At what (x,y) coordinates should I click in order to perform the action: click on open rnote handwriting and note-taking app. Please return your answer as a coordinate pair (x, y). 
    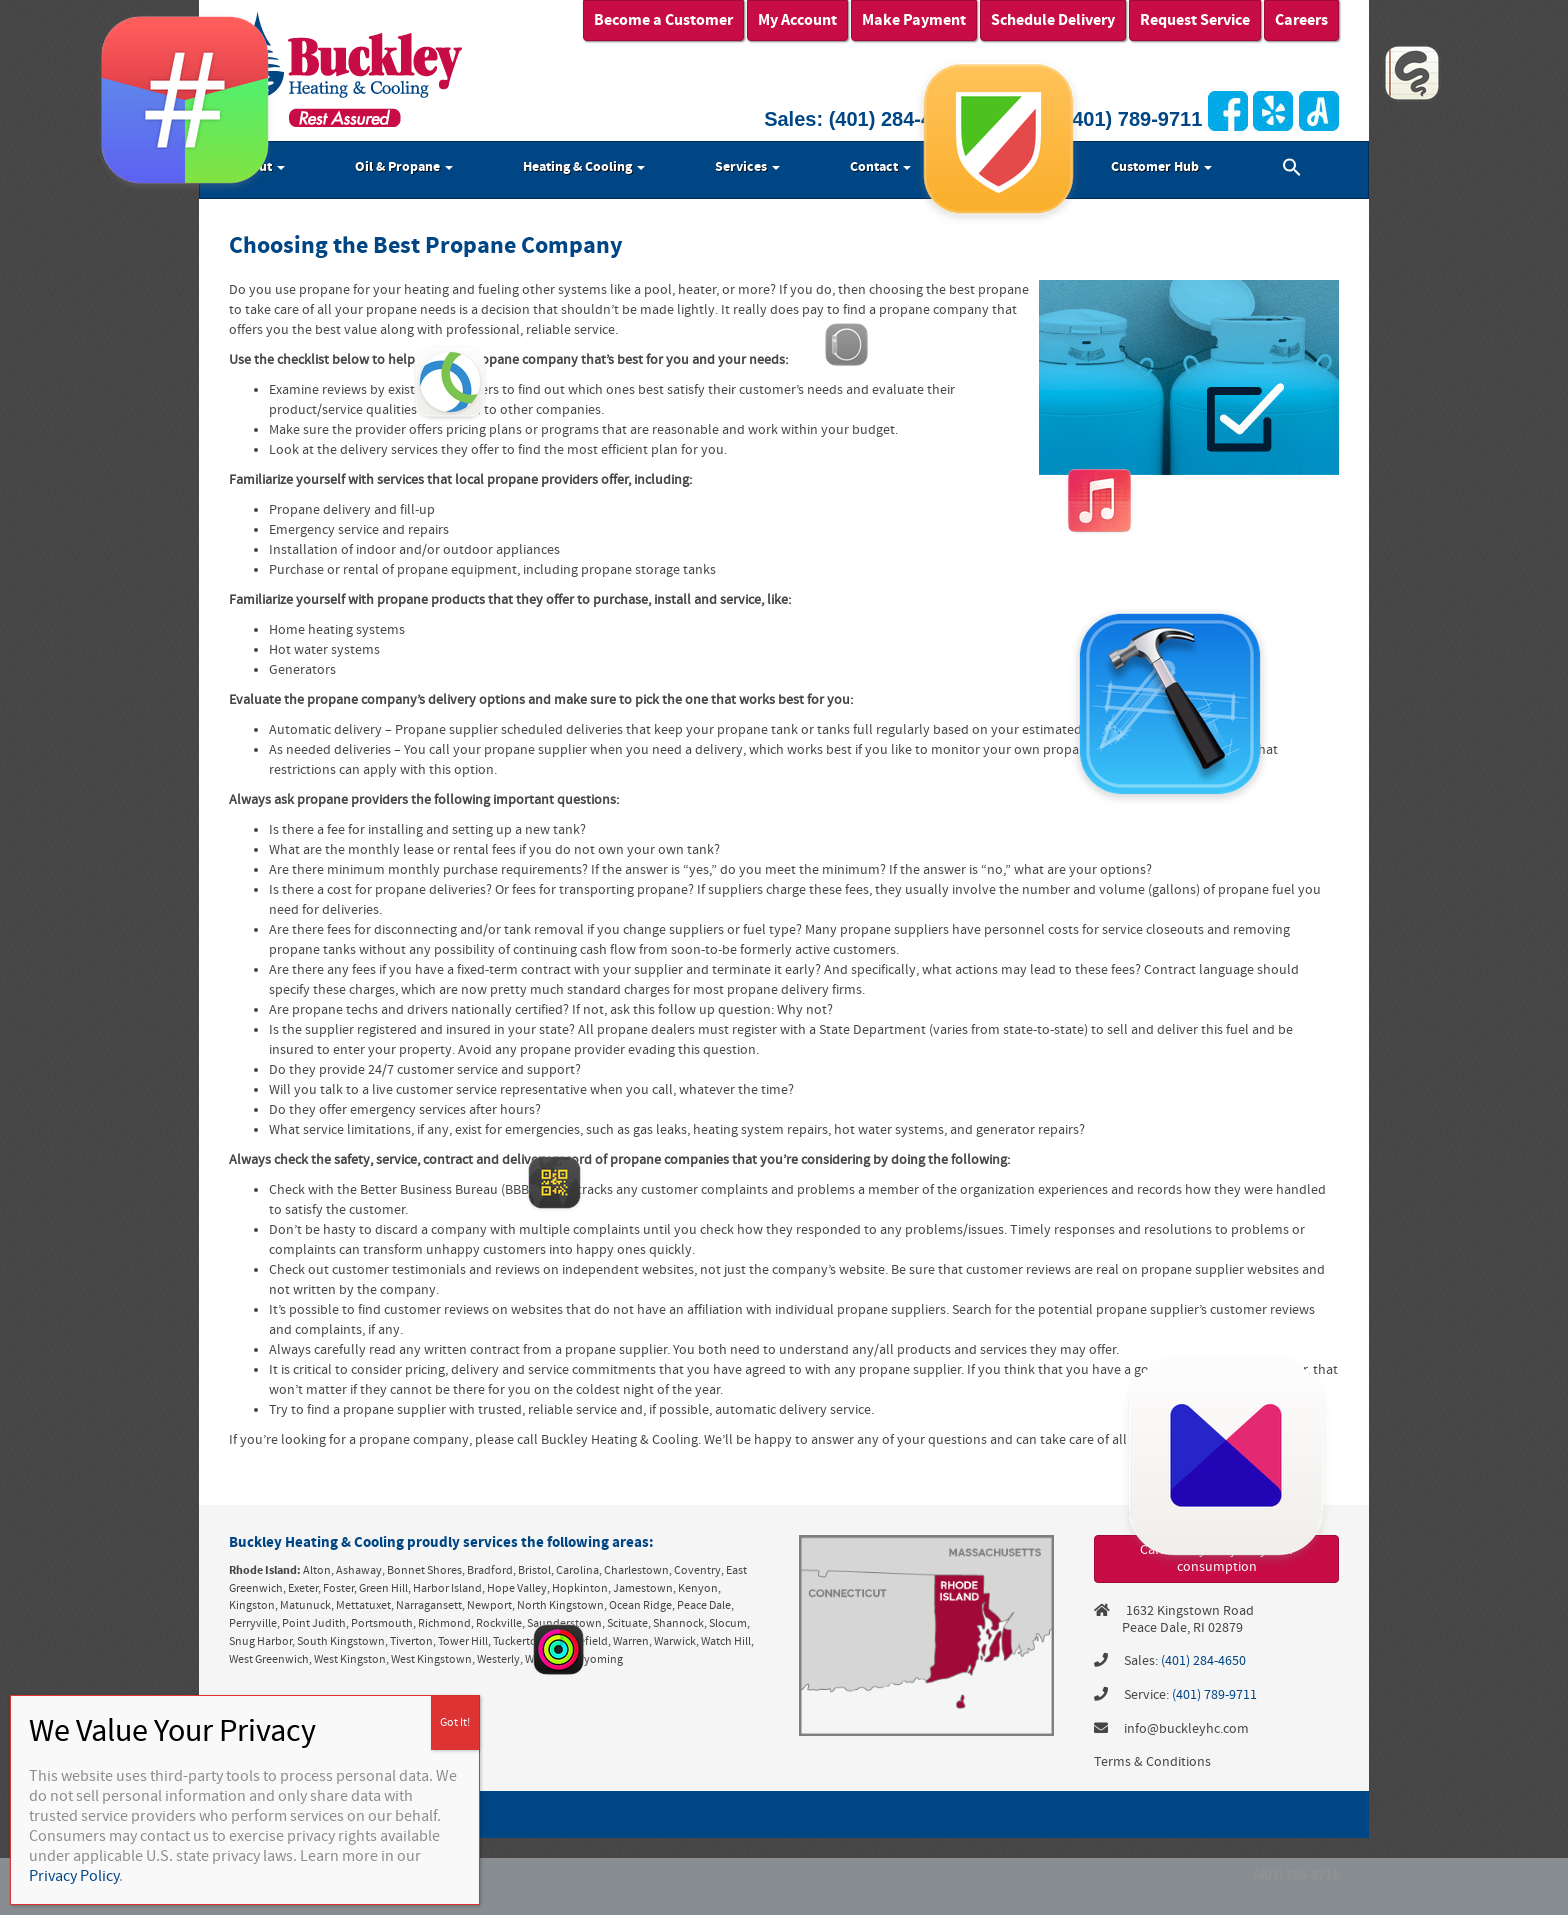
    Looking at the image, I should click on (1412, 73).